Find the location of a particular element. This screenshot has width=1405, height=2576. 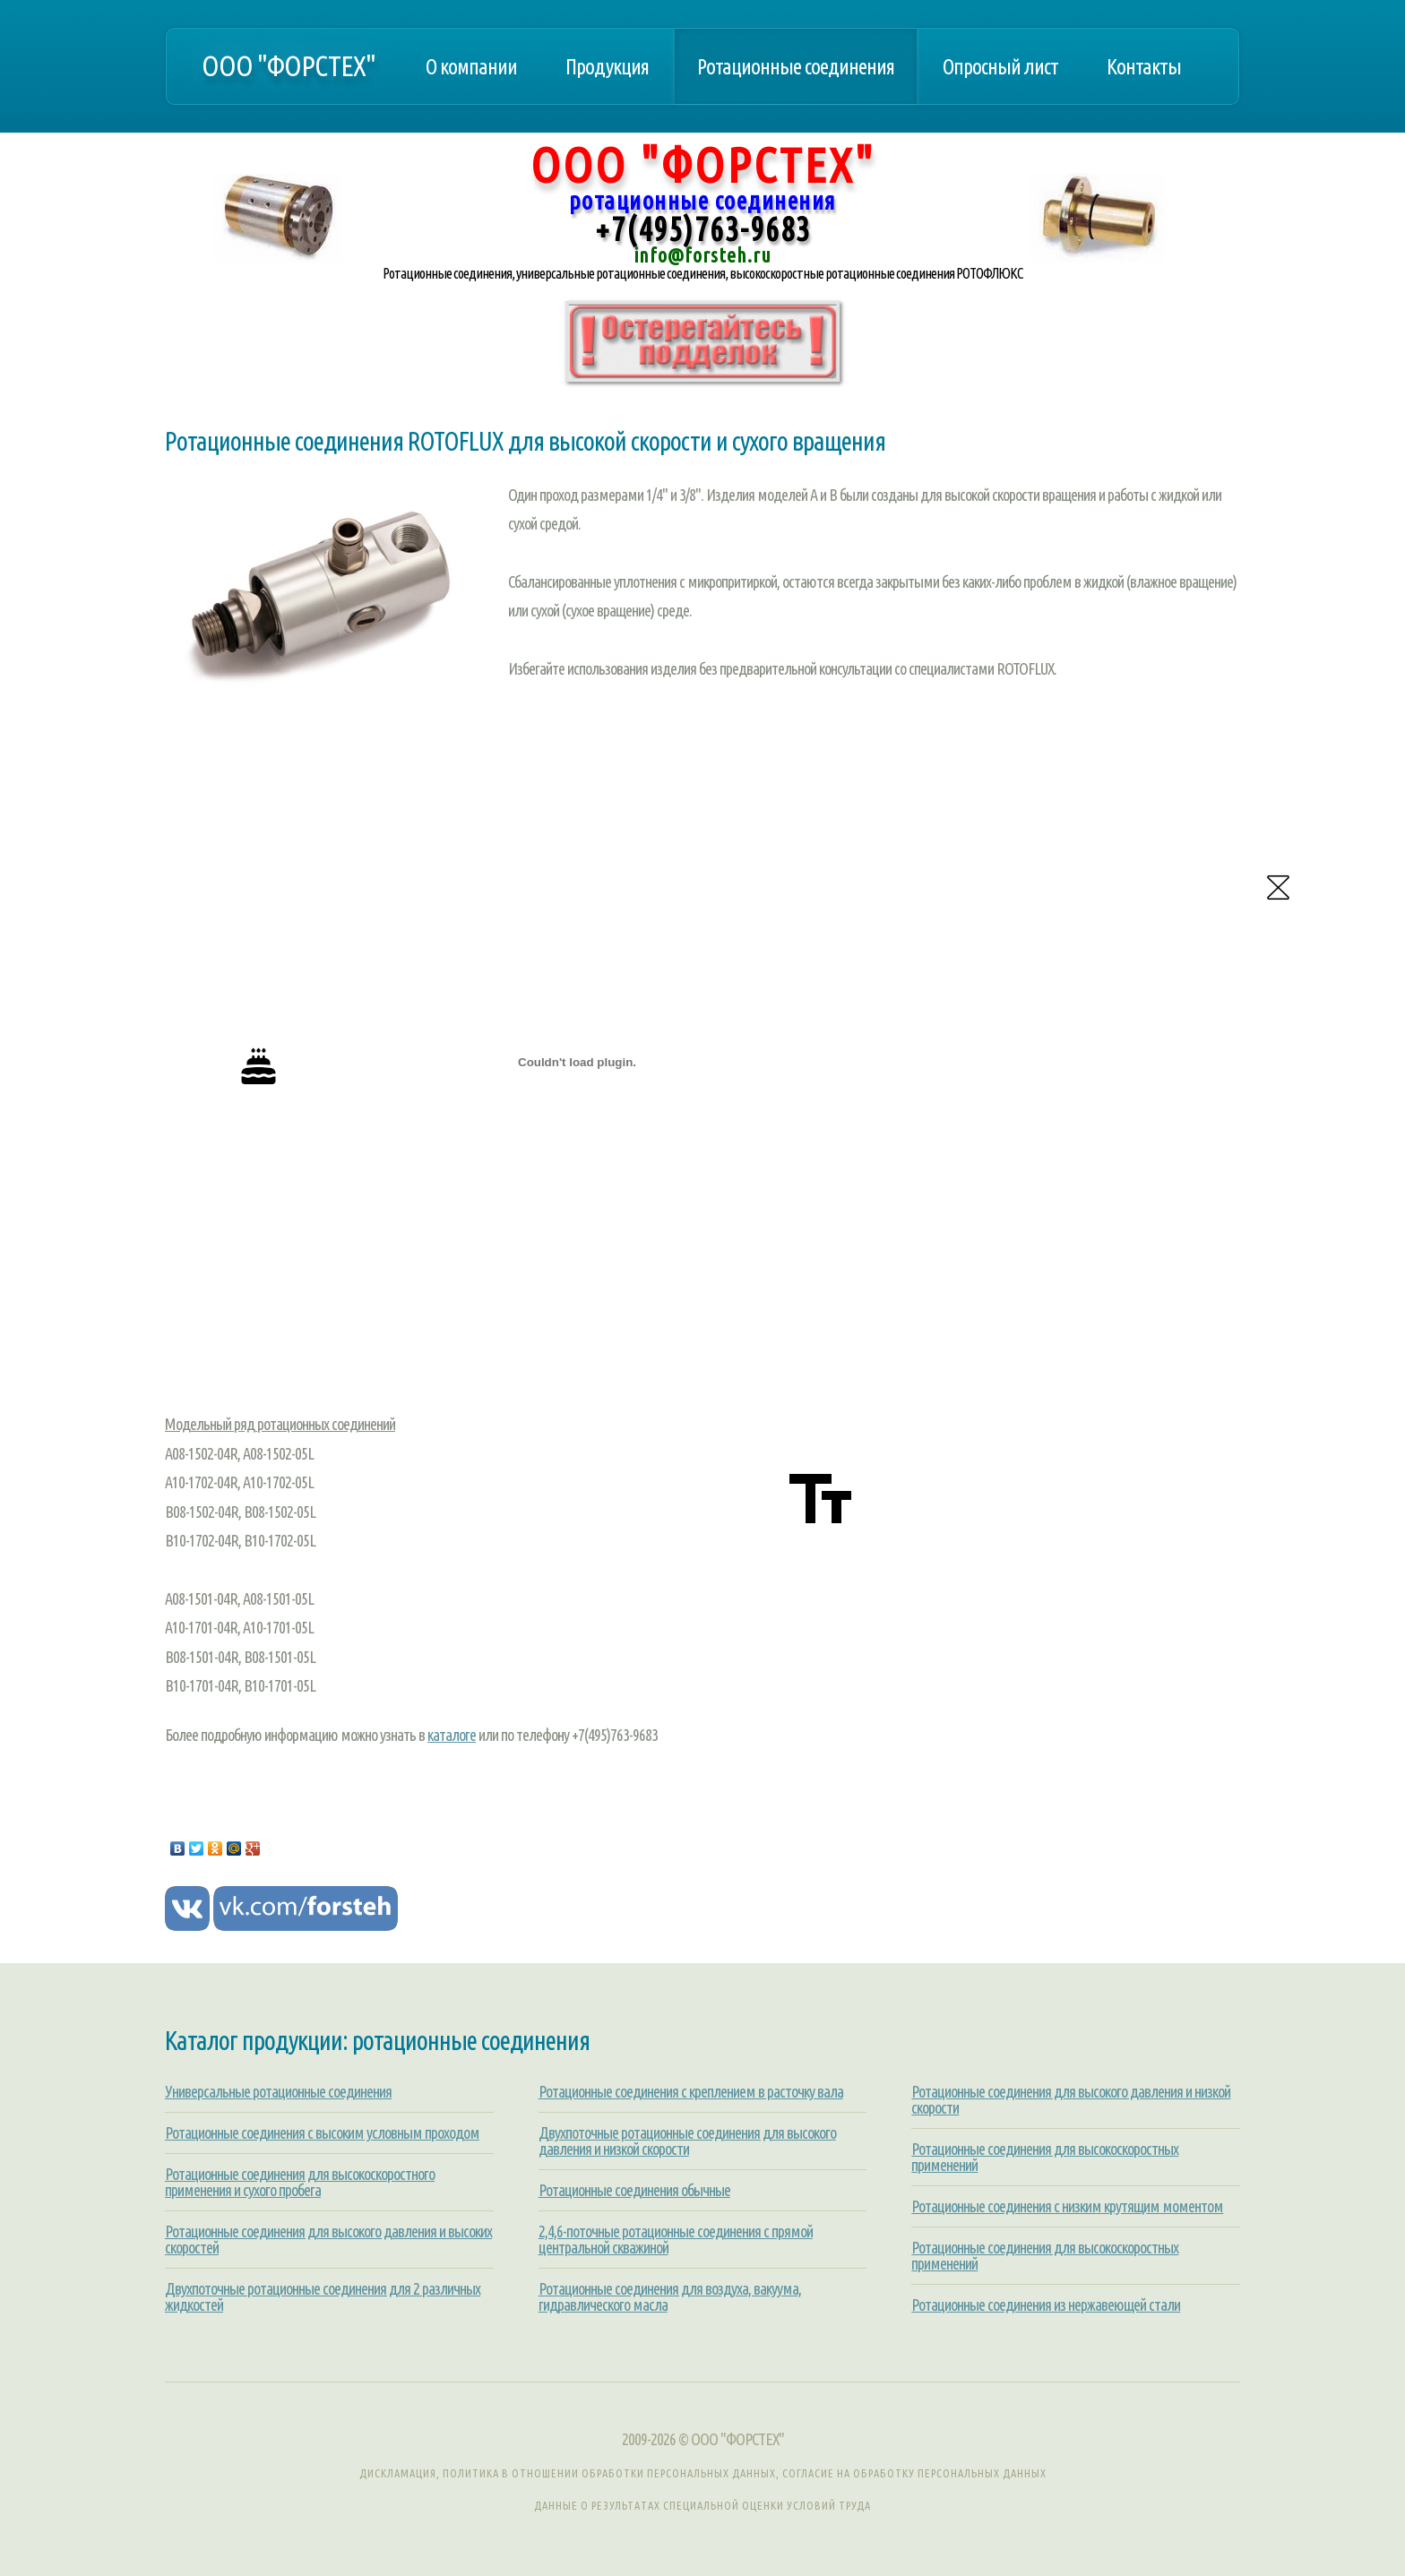

indicates loading or processing in progress is located at coordinates (1278, 887).